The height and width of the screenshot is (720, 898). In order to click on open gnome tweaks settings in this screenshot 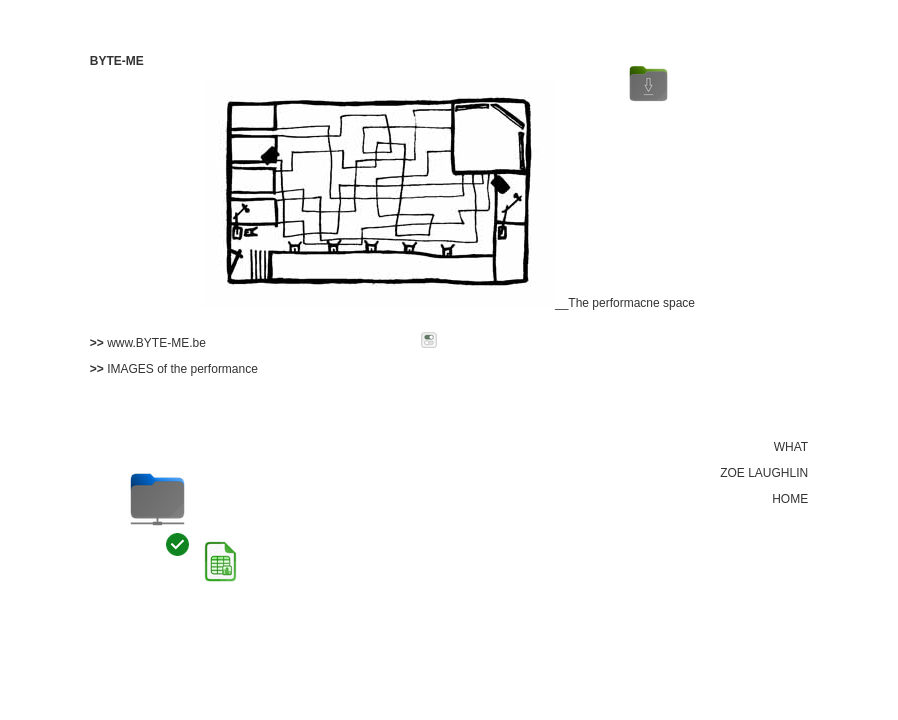, I will do `click(429, 340)`.